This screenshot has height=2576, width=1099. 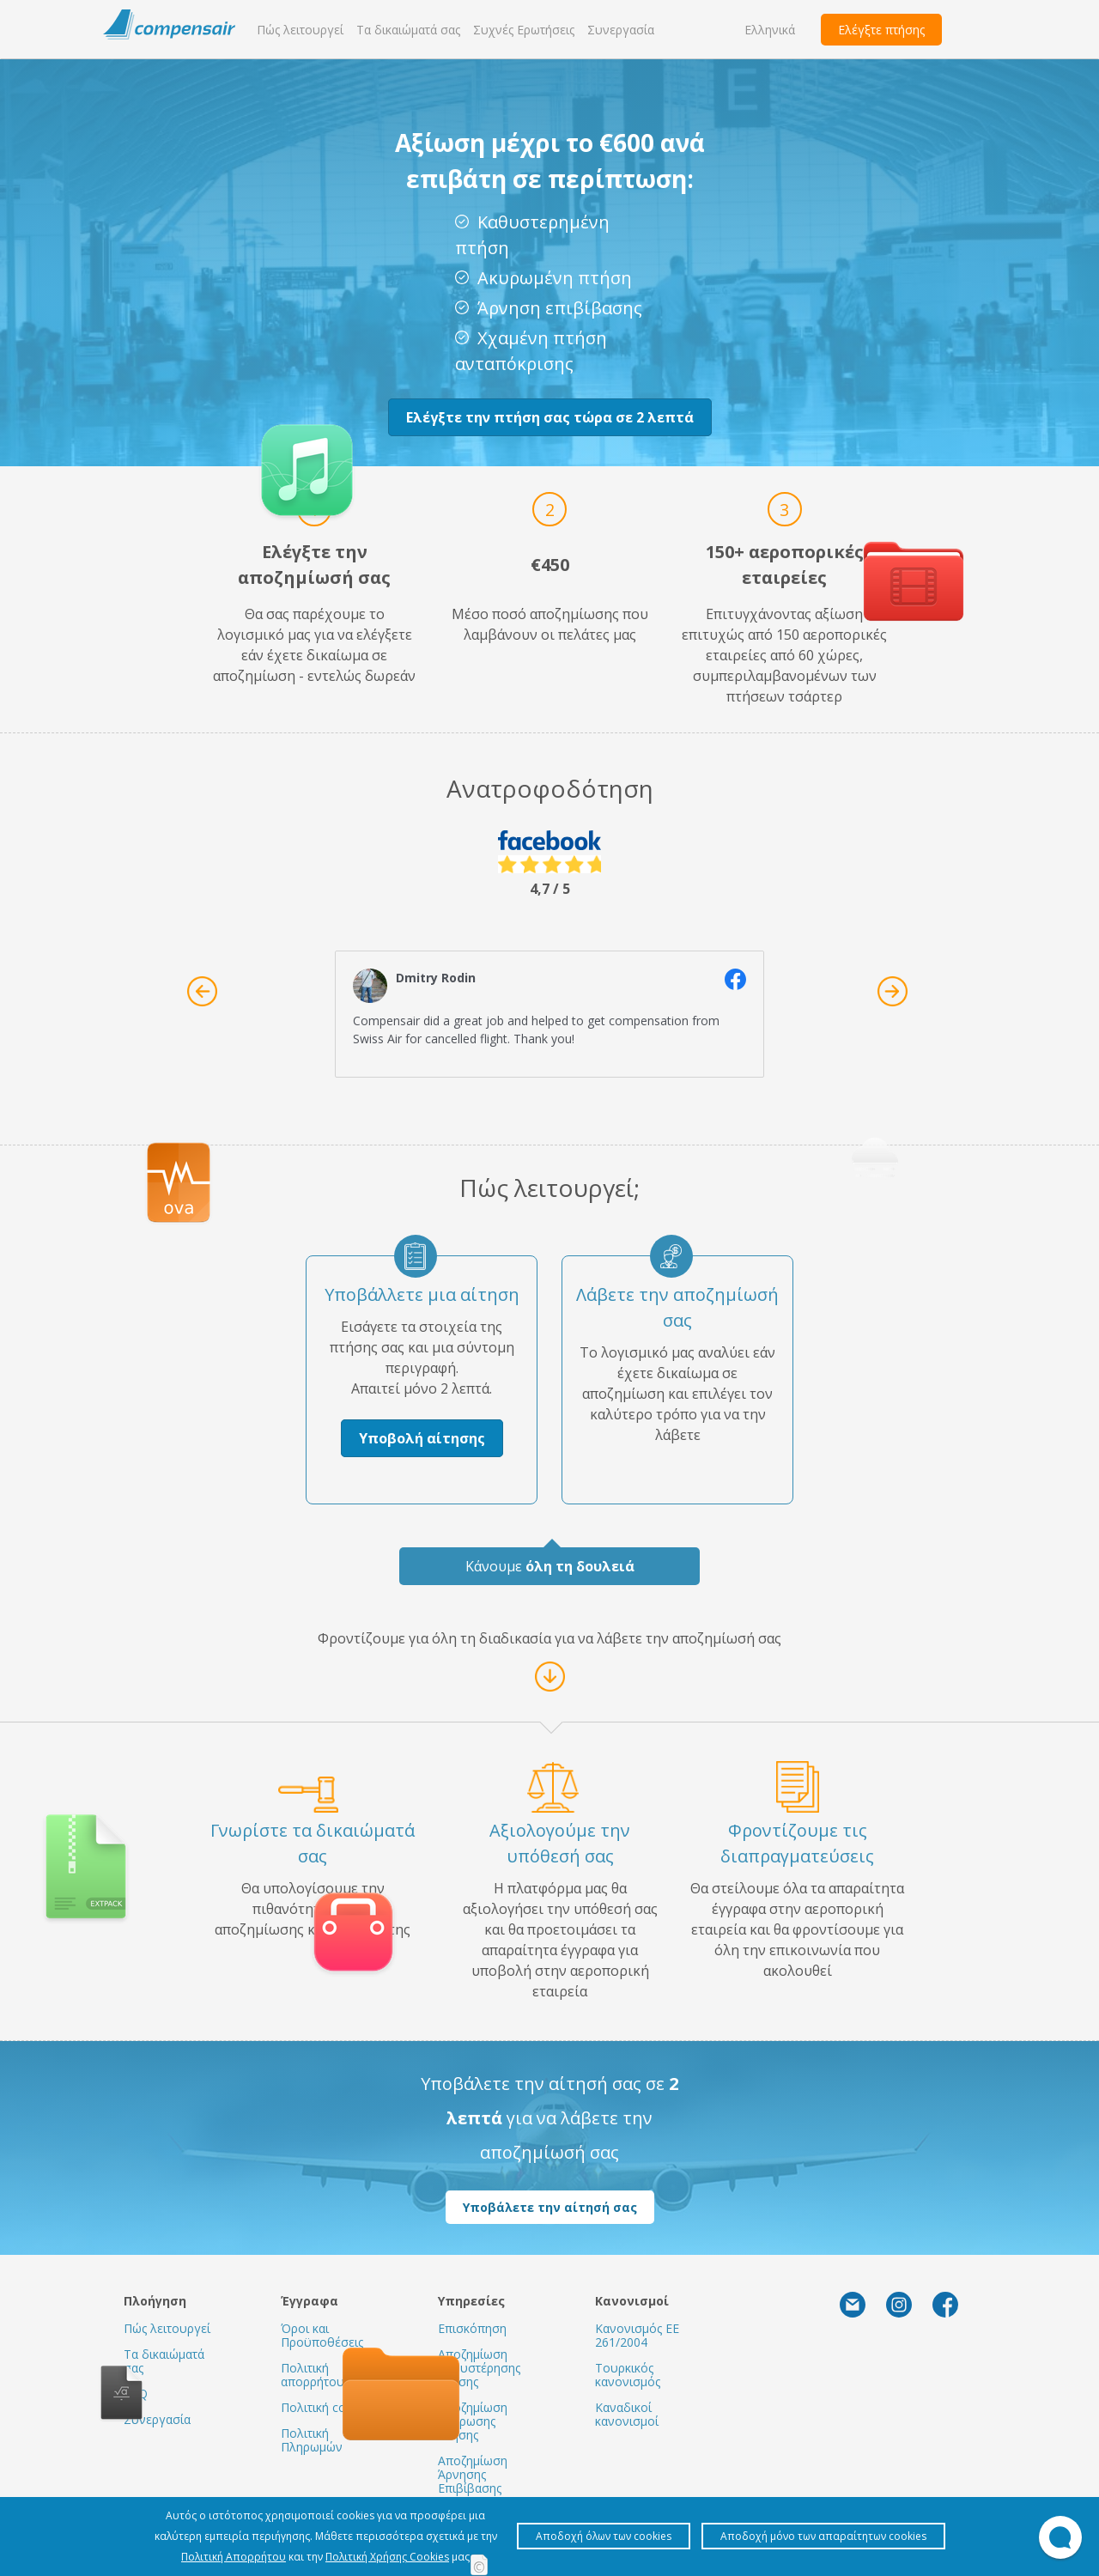 What do you see at coordinates (86, 1868) in the screenshot?
I see `virtualbox extension pack file` at bounding box center [86, 1868].